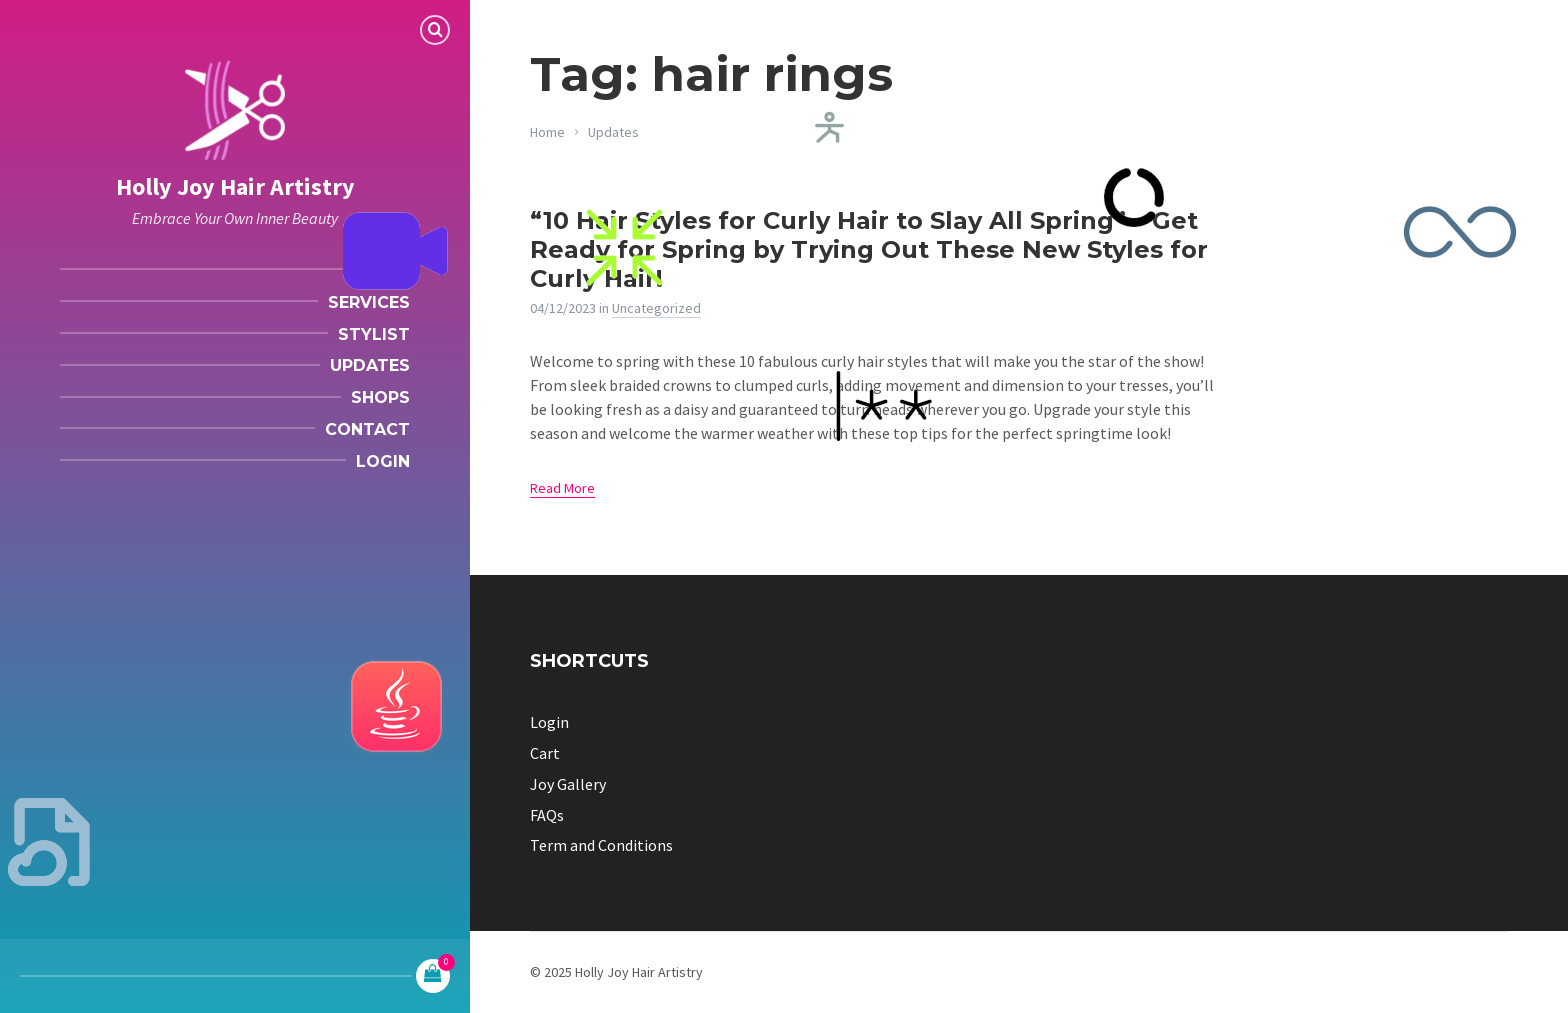  What do you see at coordinates (52, 842) in the screenshot?
I see `access cloud-stored files` at bounding box center [52, 842].